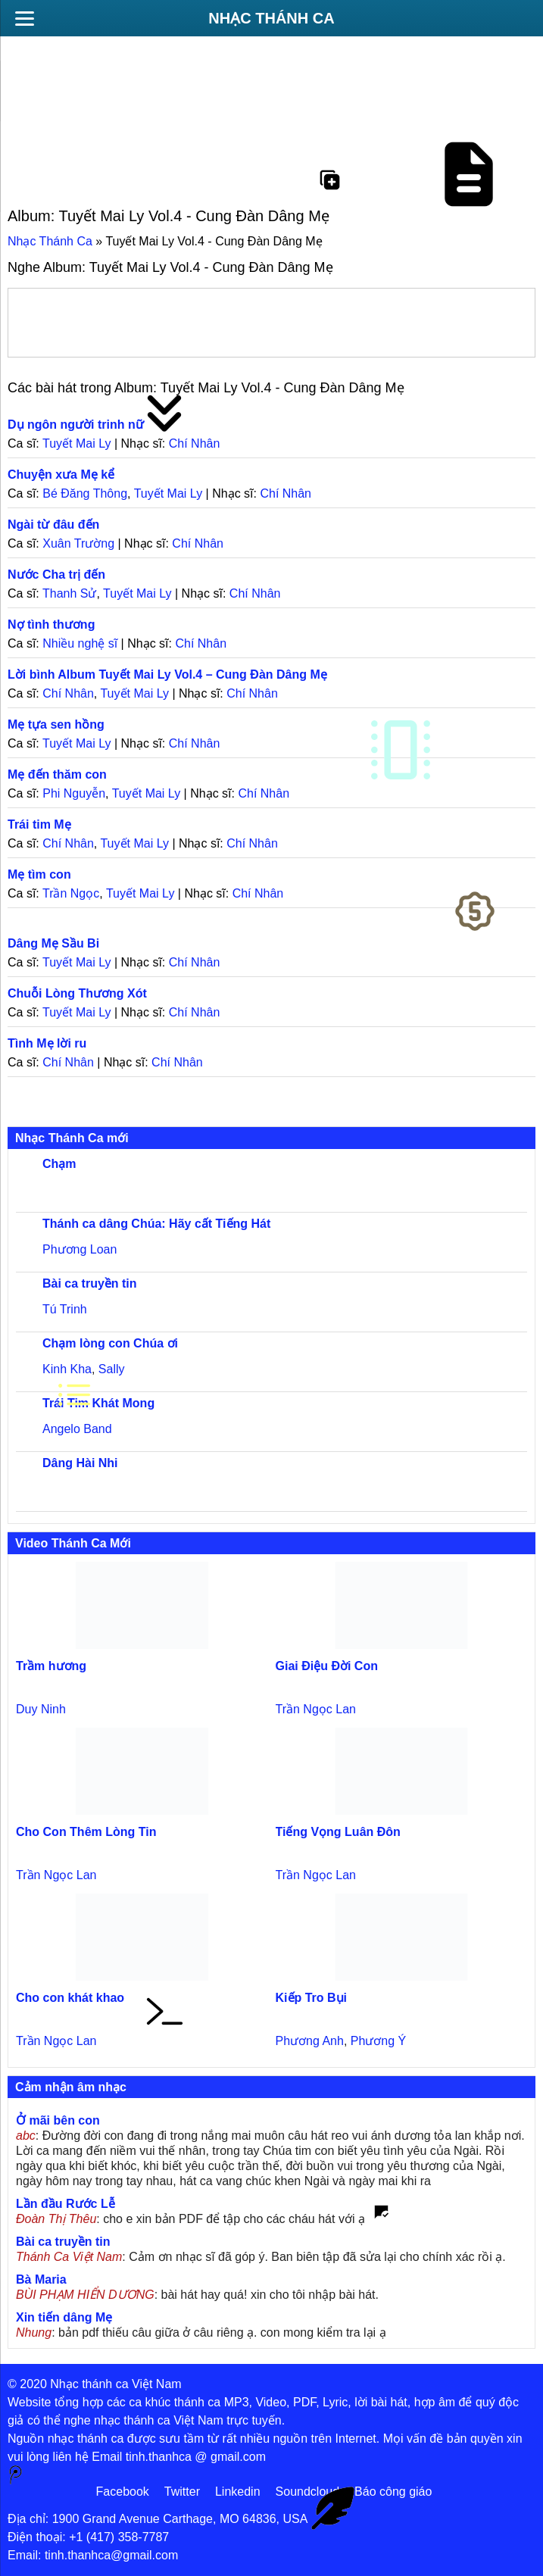 This screenshot has height=2576, width=543. Describe the element at coordinates (329, 180) in the screenshot. I see `copy and add to clipboard` at that location.